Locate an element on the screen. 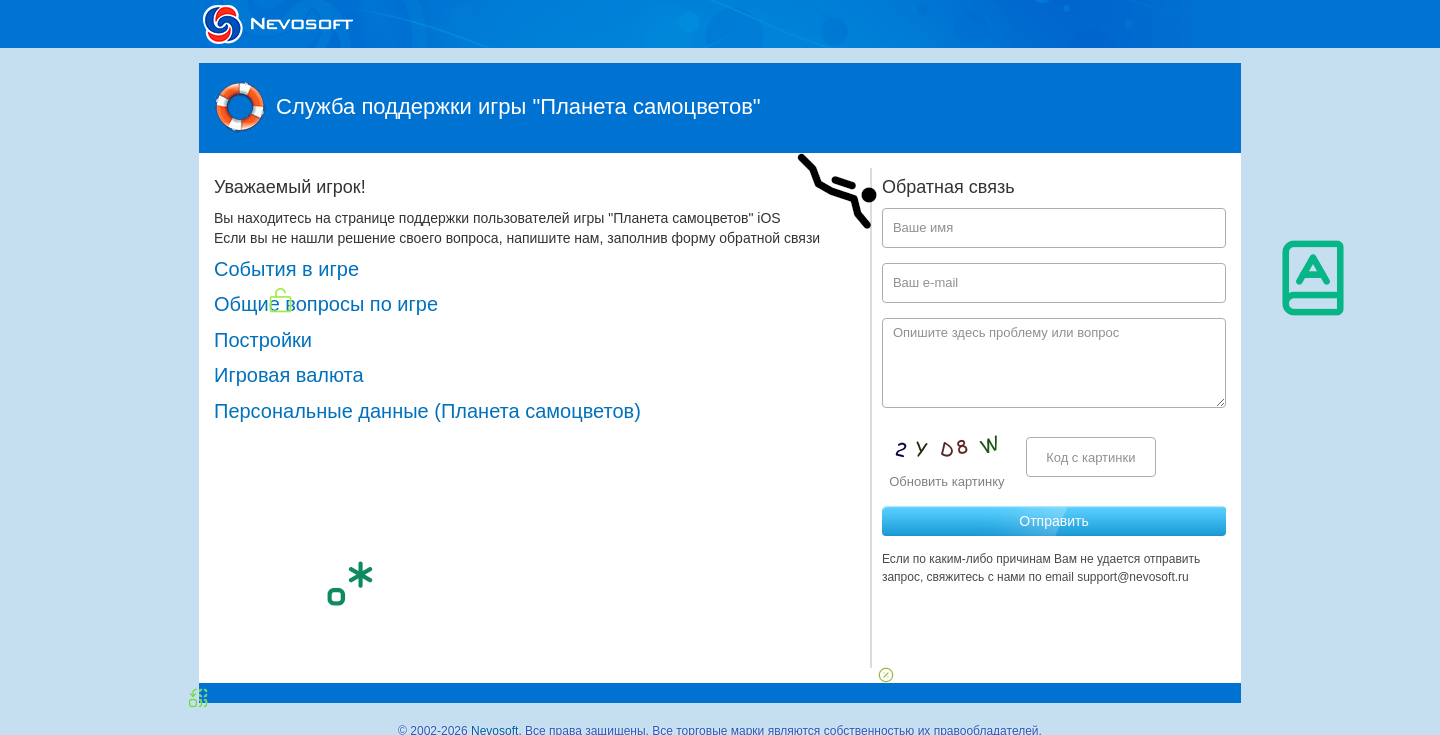 The image size is (1440, 735). access dictionary or glossary is located at coordinates (1313, 278).